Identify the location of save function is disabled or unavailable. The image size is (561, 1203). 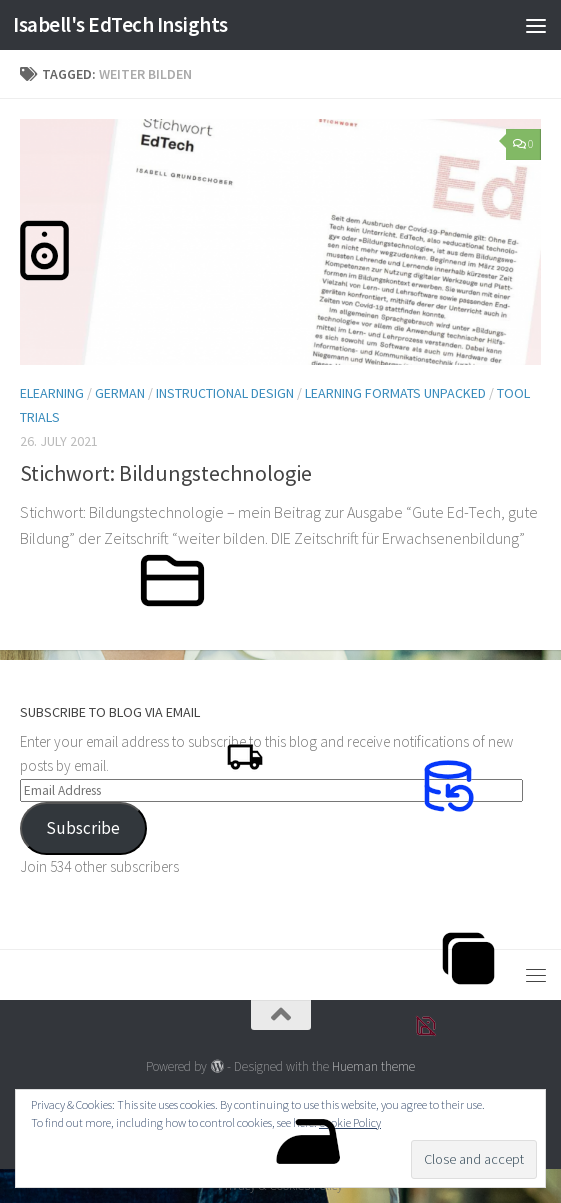
(426, 1026).